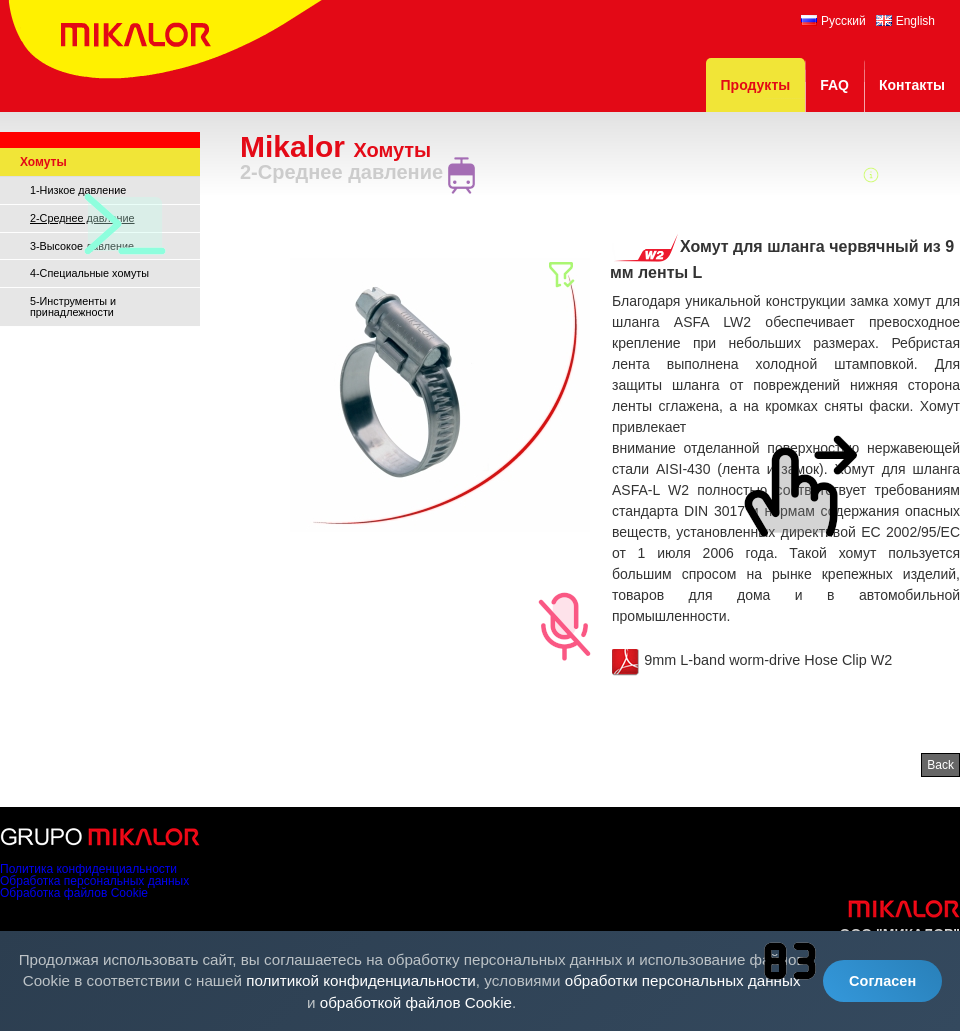 The image size is (960, 1031). Describe the element at coordinates (564, 625) in the screenshot. I see `mute your microphone` at that location.